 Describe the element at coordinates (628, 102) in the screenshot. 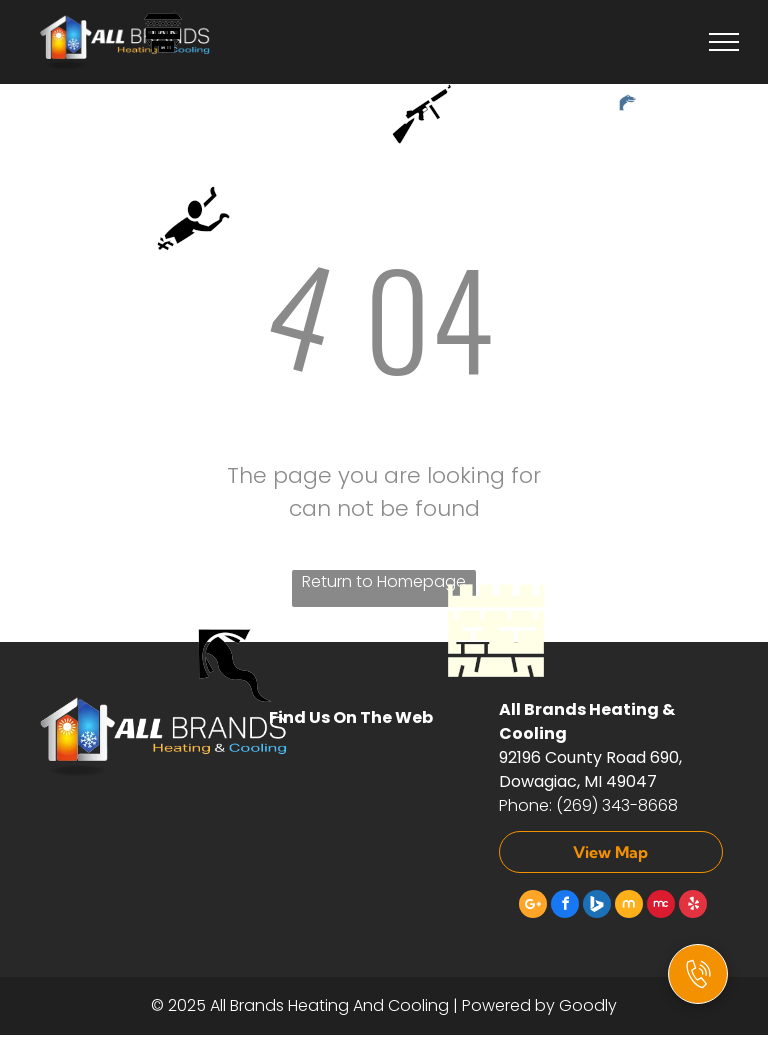

I see `access dinosaur-related content or games` at that location.